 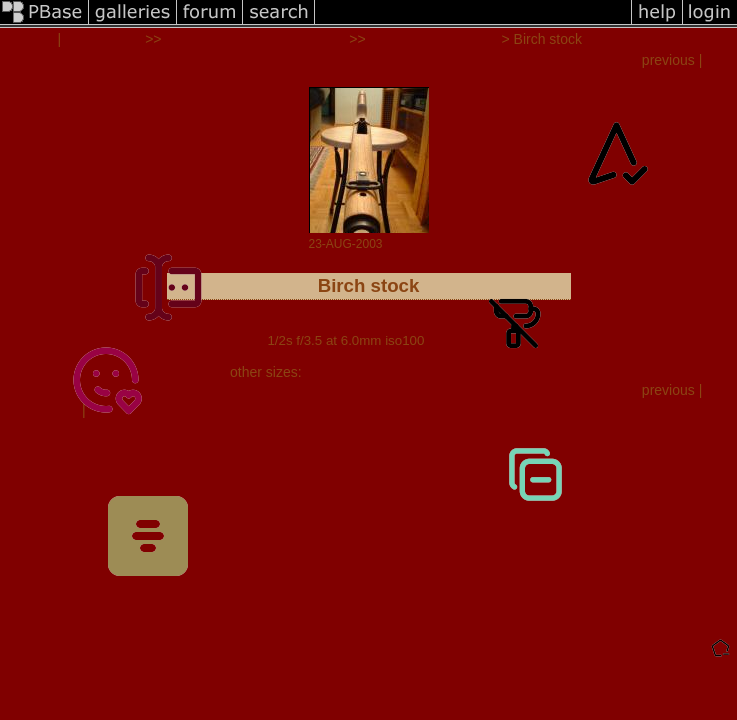 I want to click on remove a selected shape, so click(x=720, y=648).